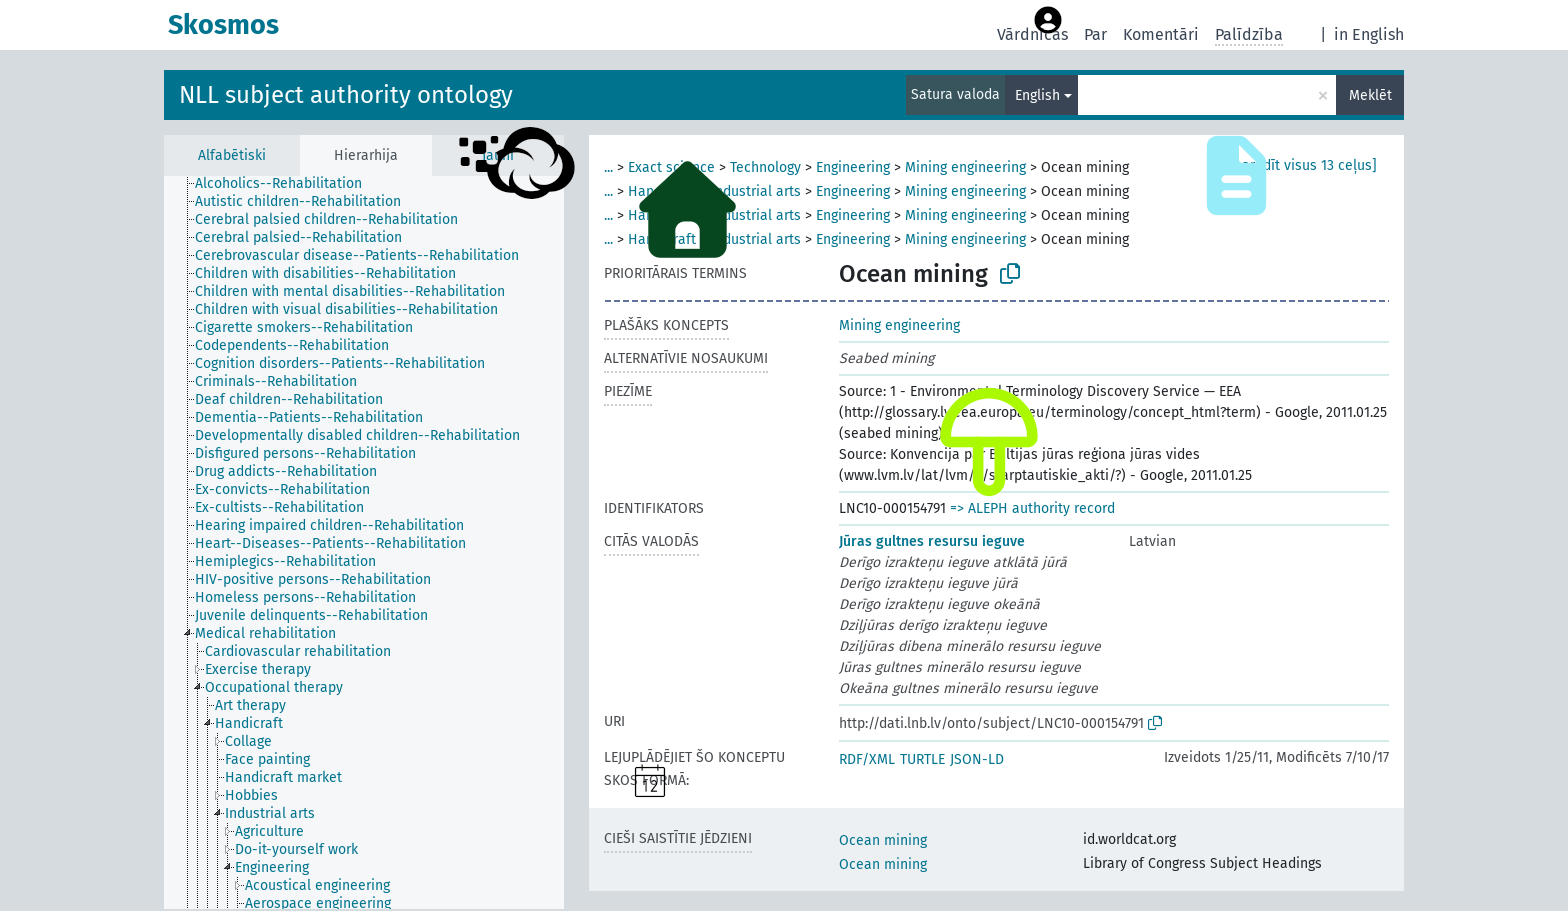  What do you see at coordinates (989, 442) in the screenshot?
I see `browse fungi or mushroom identification` at bounding box center [989, 442].